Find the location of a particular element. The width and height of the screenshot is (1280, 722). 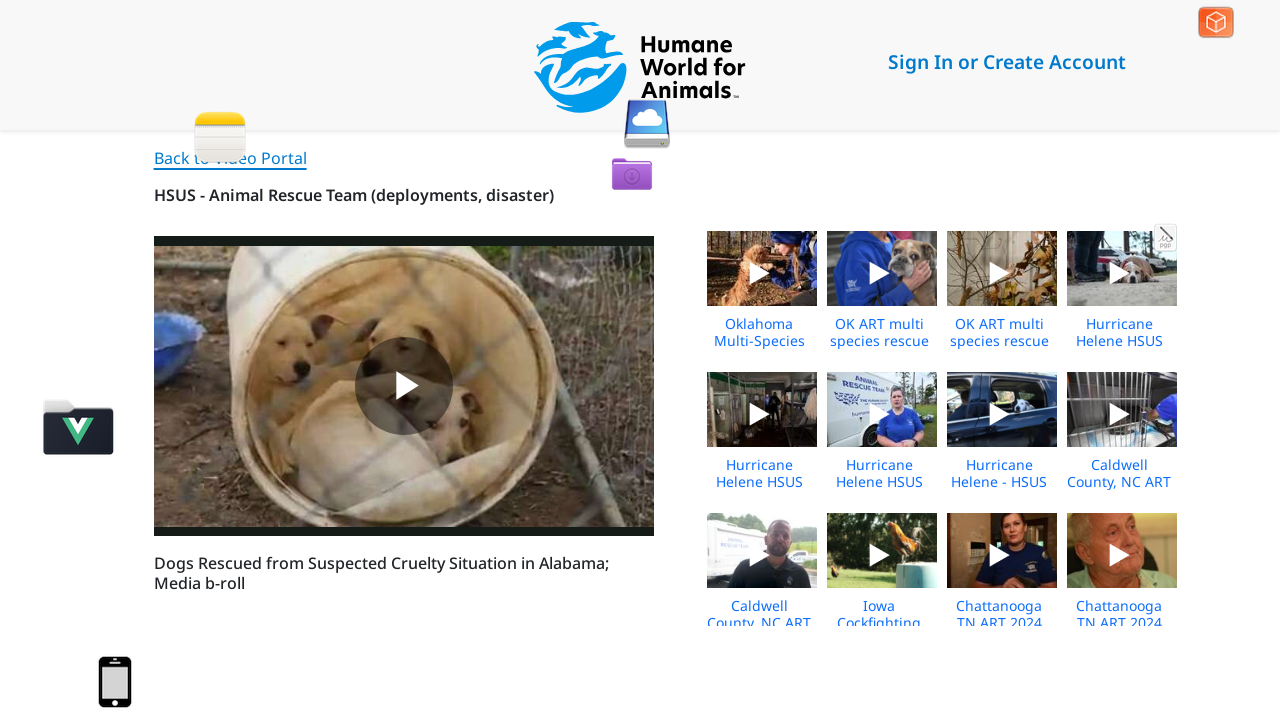

open the notes app is located at coordinates (220, 137).